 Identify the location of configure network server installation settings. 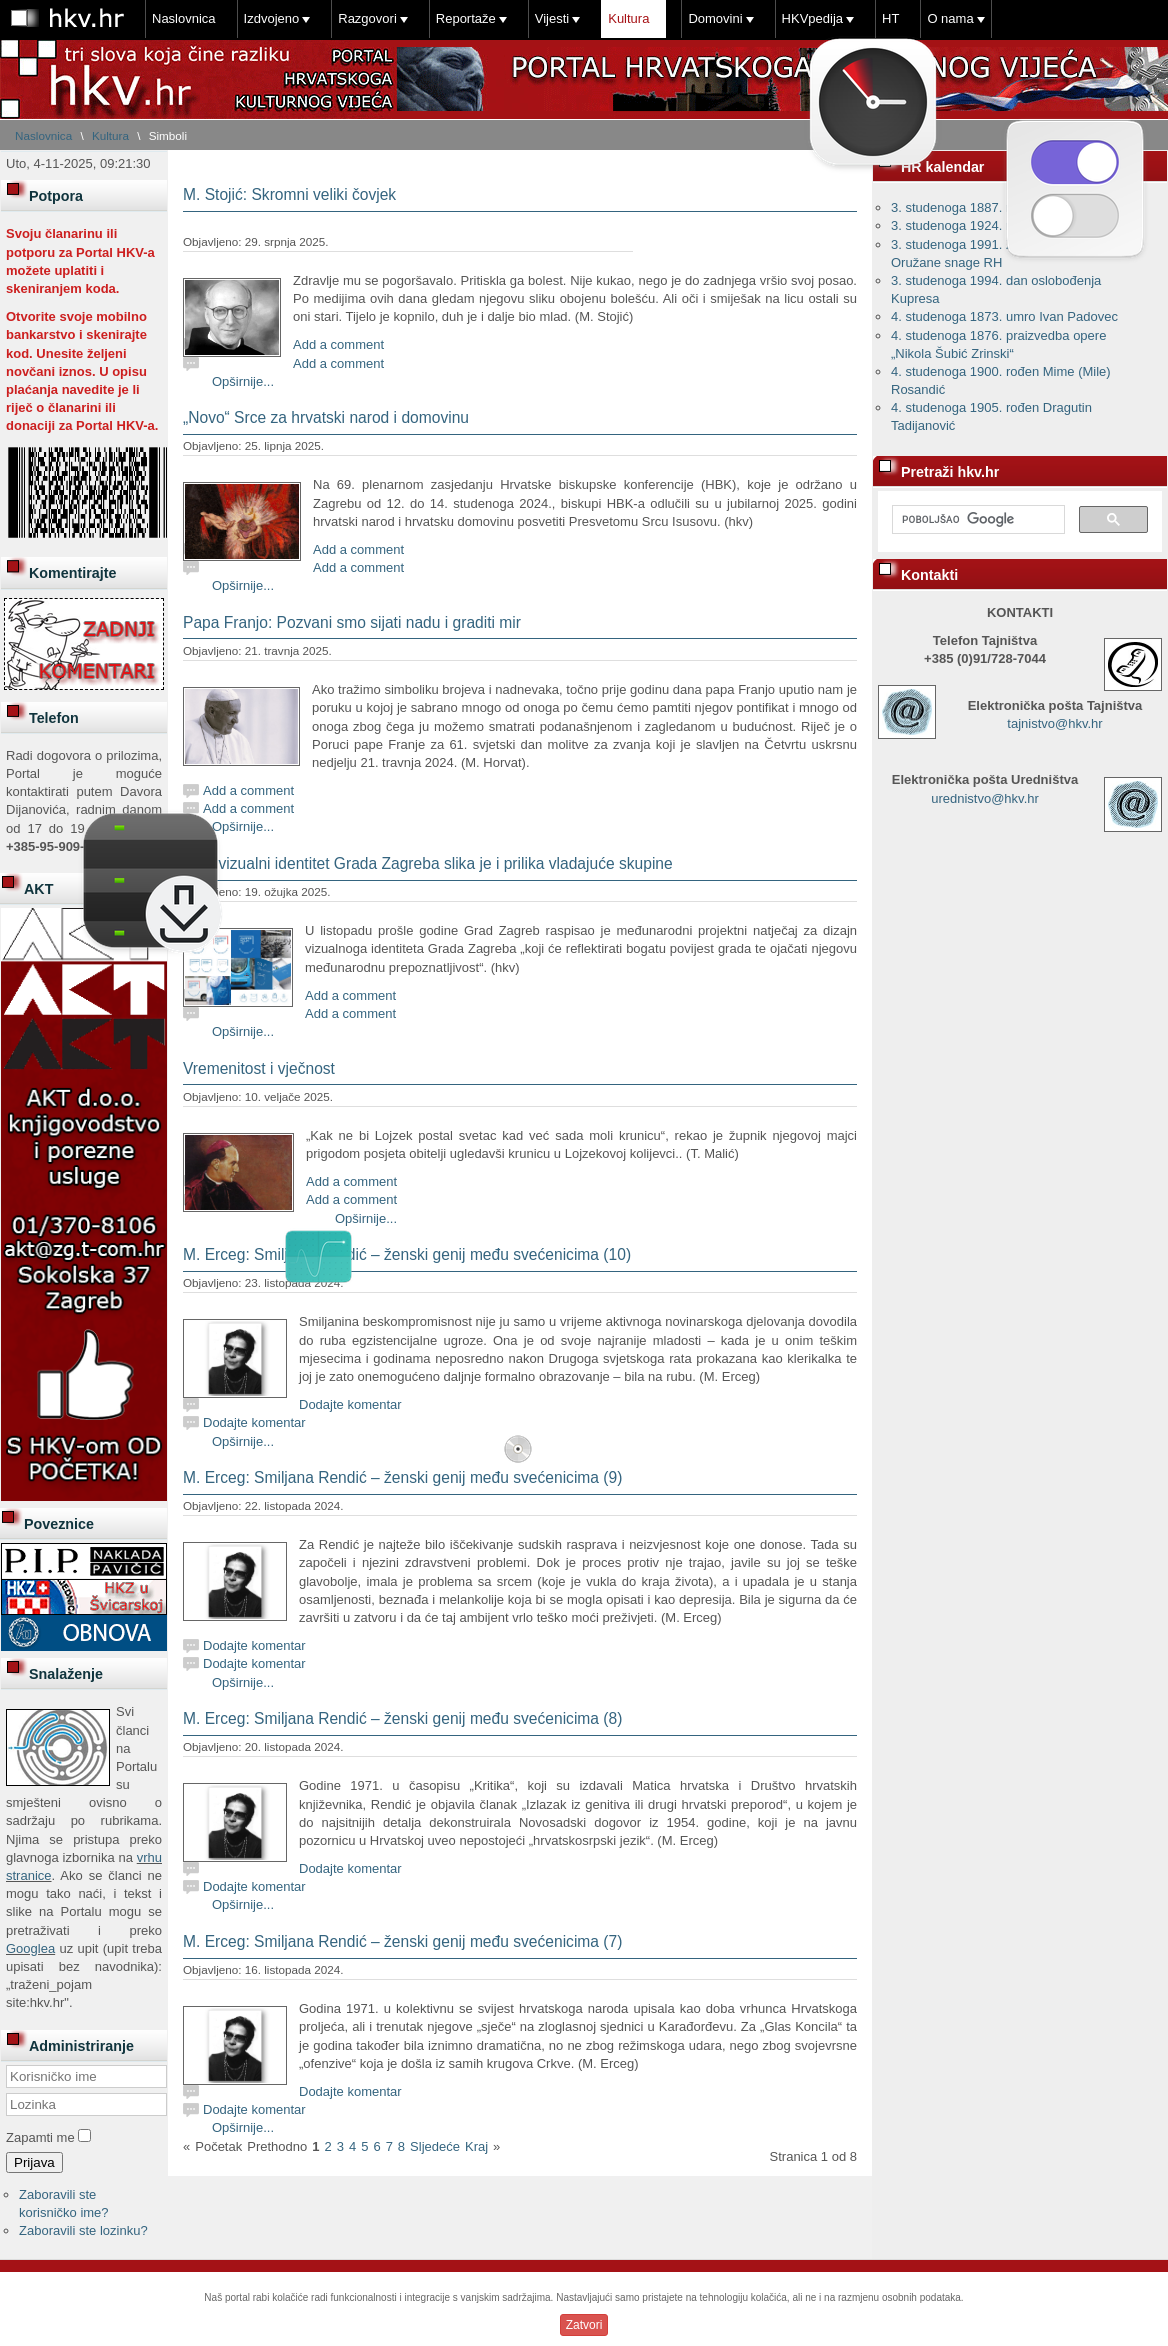
(150, 880).